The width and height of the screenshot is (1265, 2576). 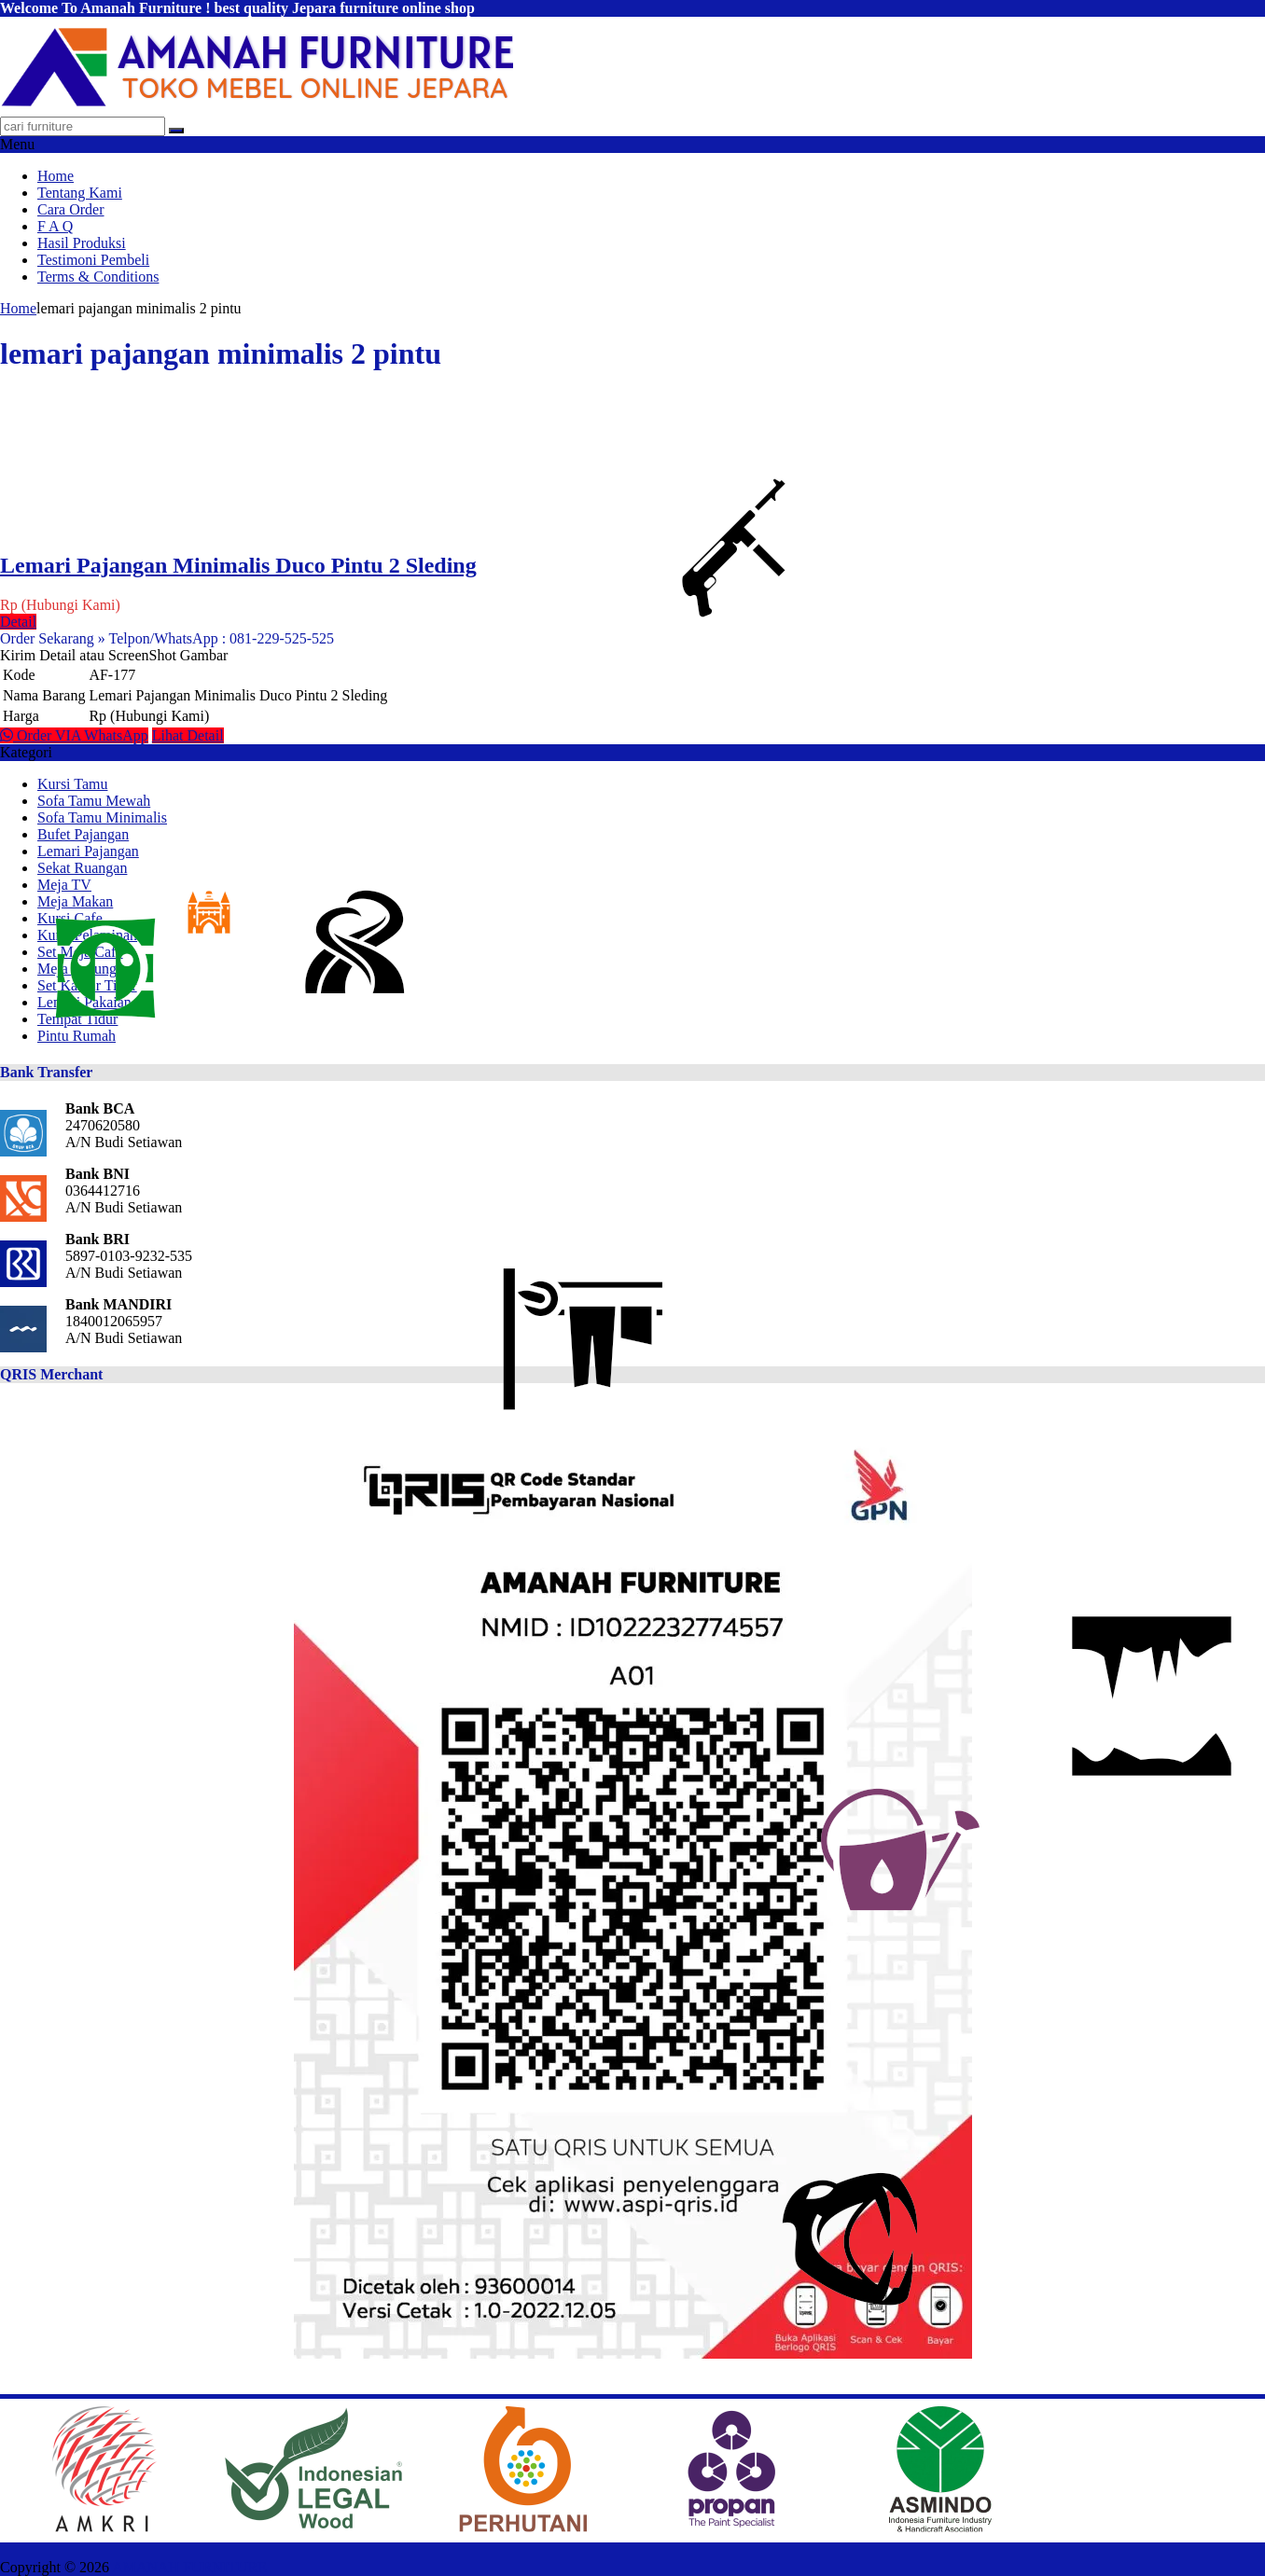 What do you see at coordinates (733, 547) in the screenshot?
I see `select submachine gun weapon in game` at bounding box center [733, 547].